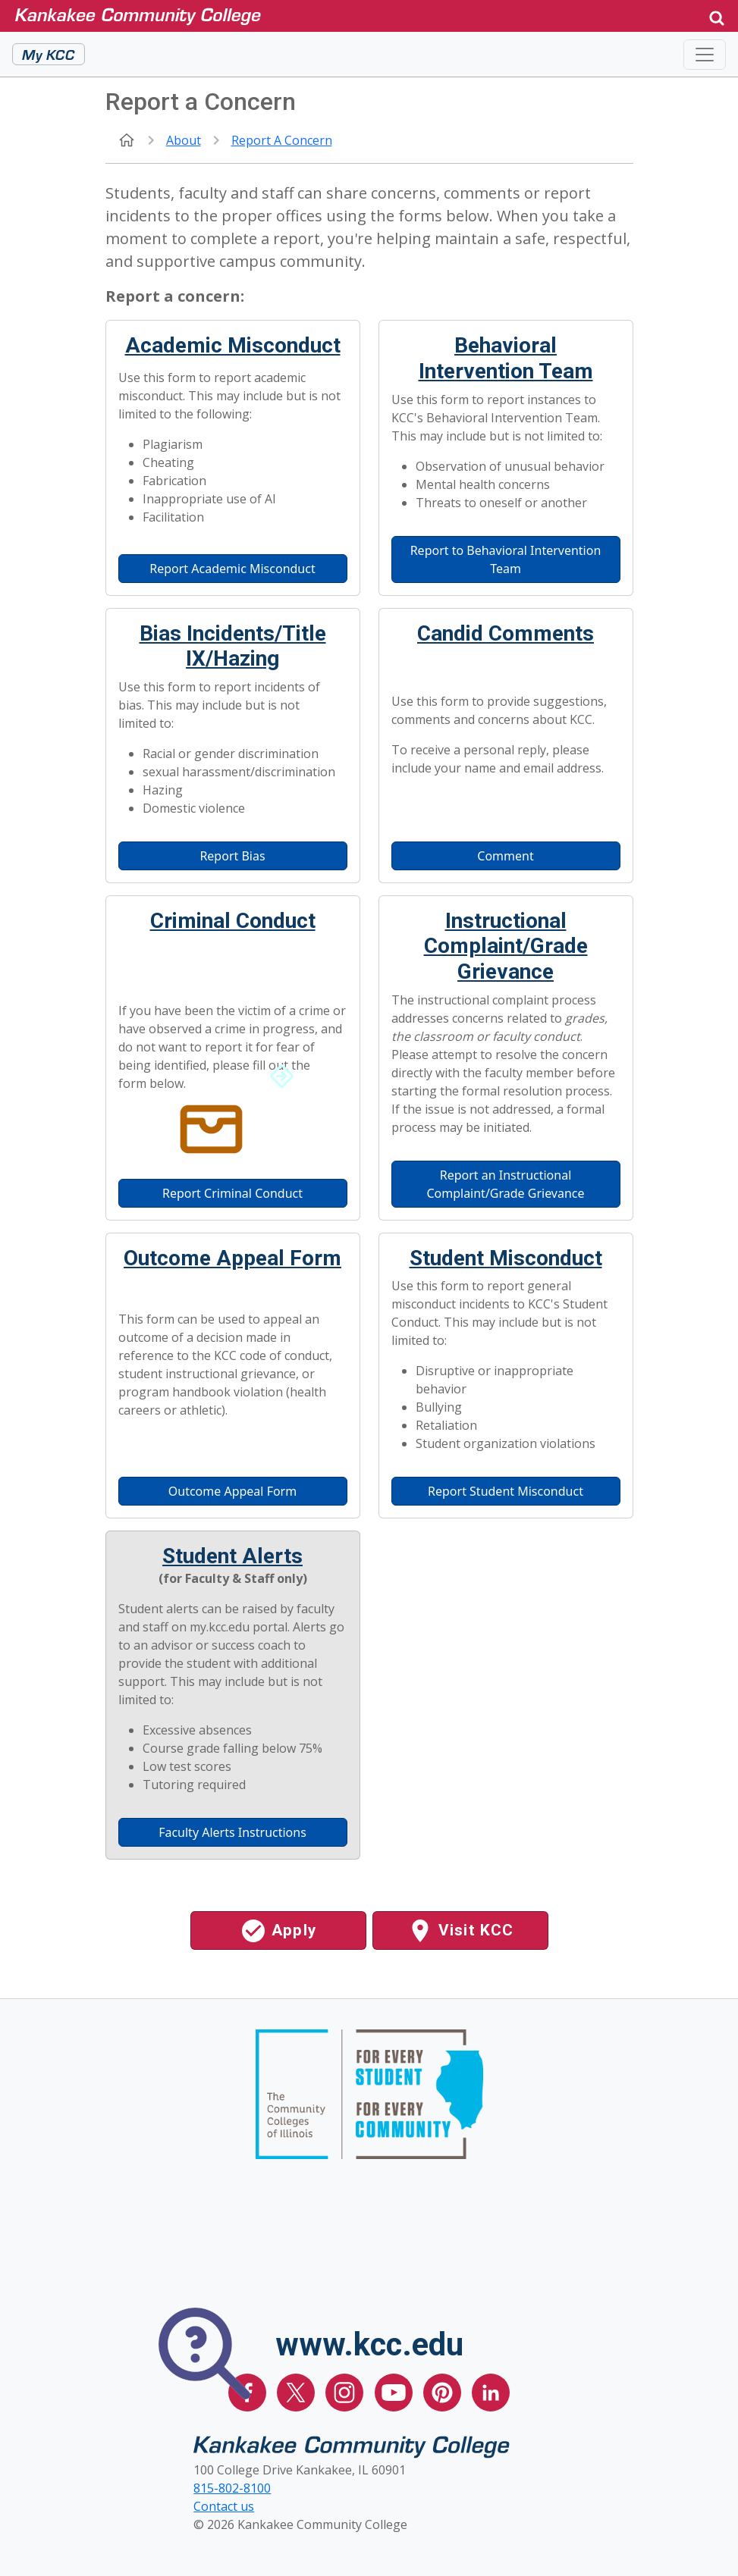 This screenshot has height=2576, width=738. I want to click on search help or FAQ, so click(204, 2353).